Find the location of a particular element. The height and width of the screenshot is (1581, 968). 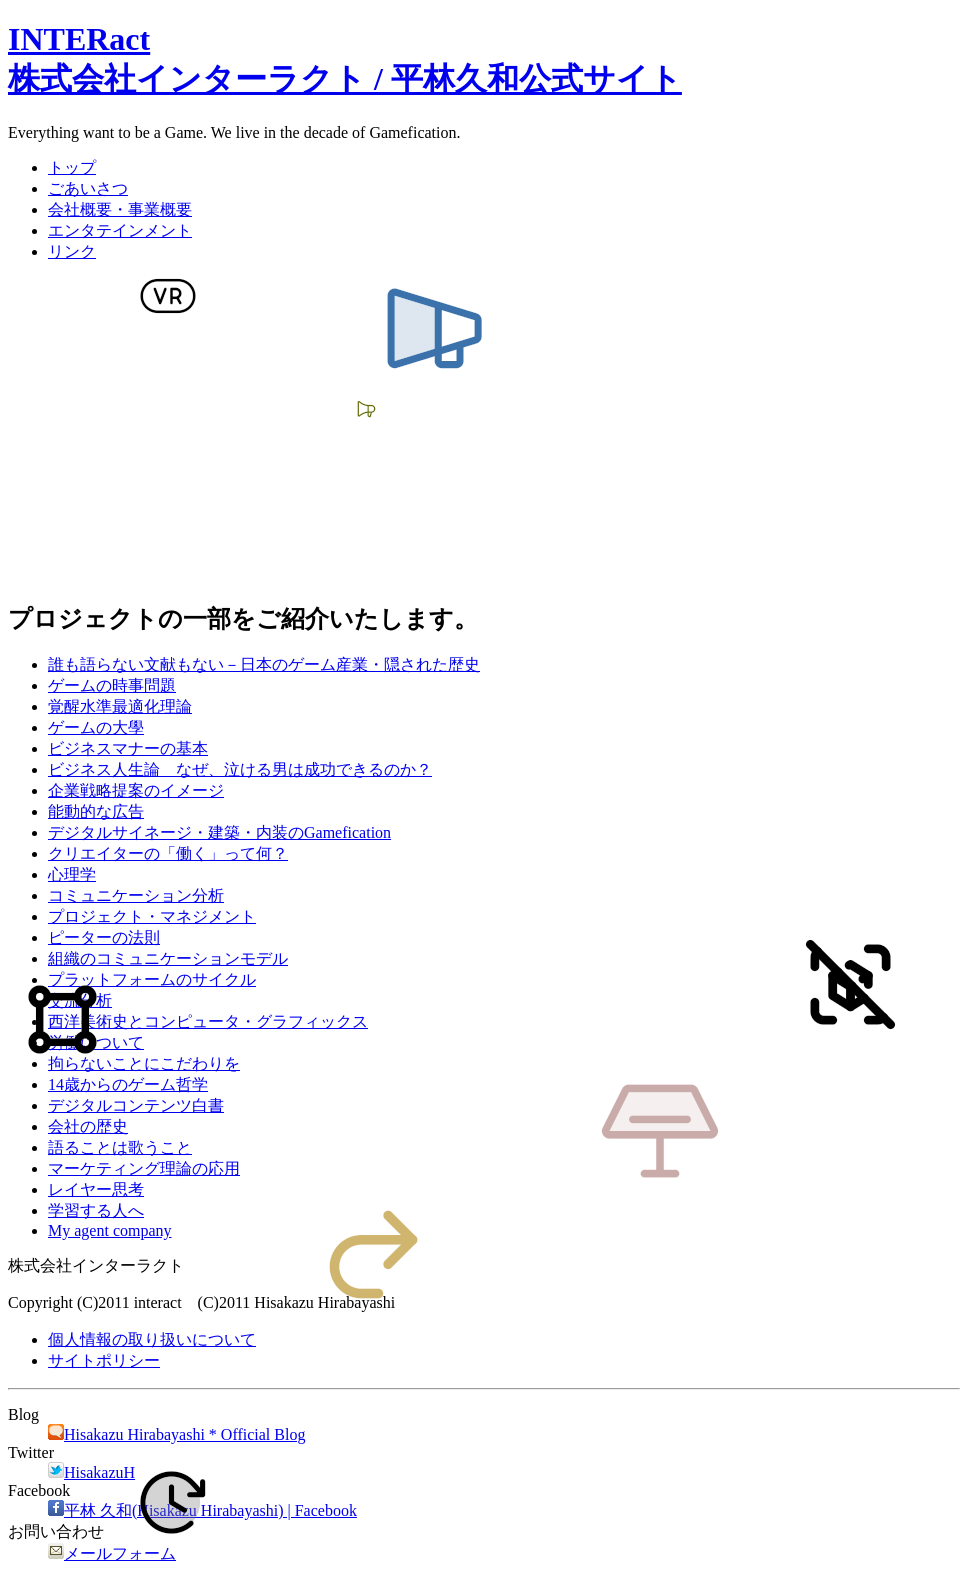

redo the last undone action is located at coordinates (373, 1254).